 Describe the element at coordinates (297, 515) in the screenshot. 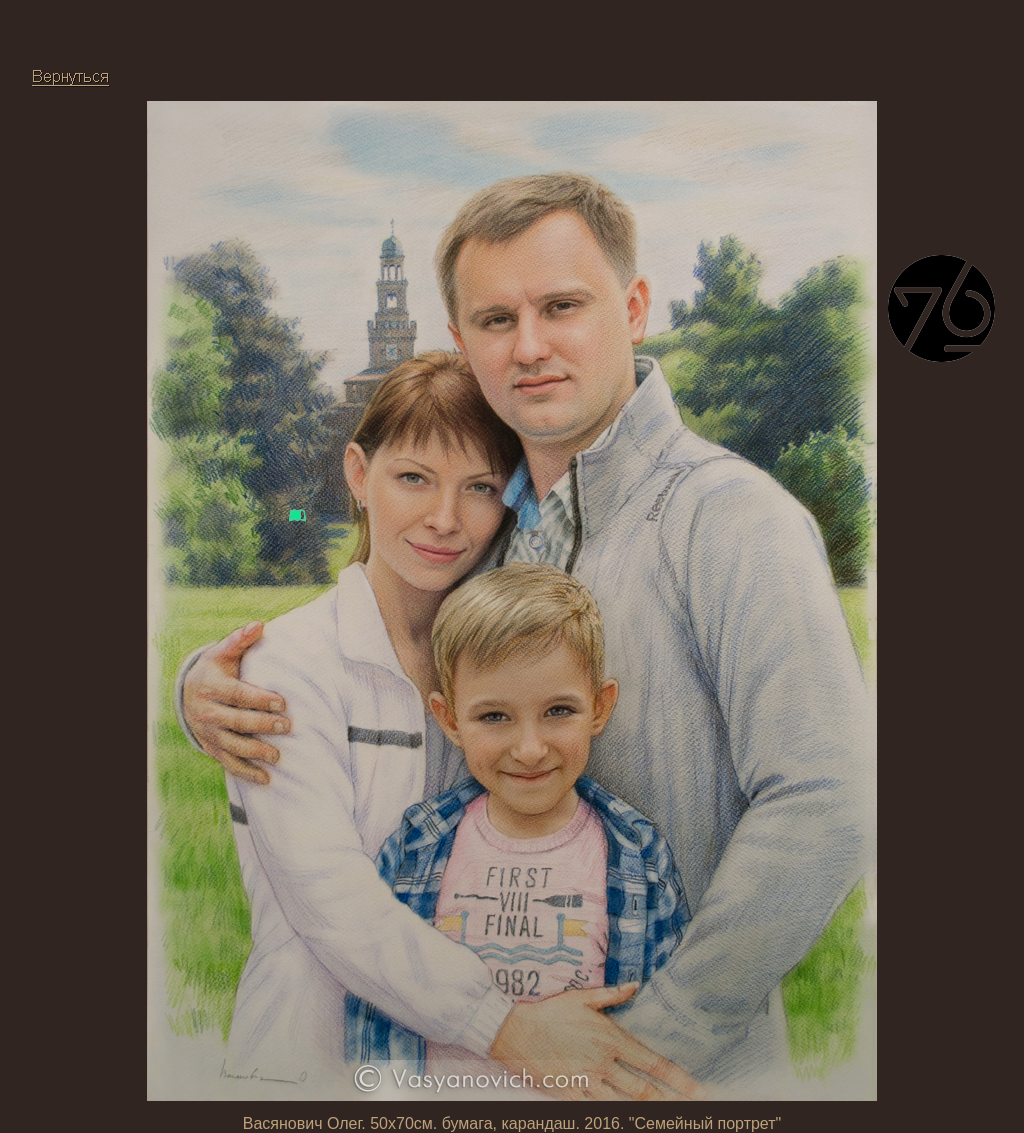

I see `visit Leanpub publishing platform` at that location.